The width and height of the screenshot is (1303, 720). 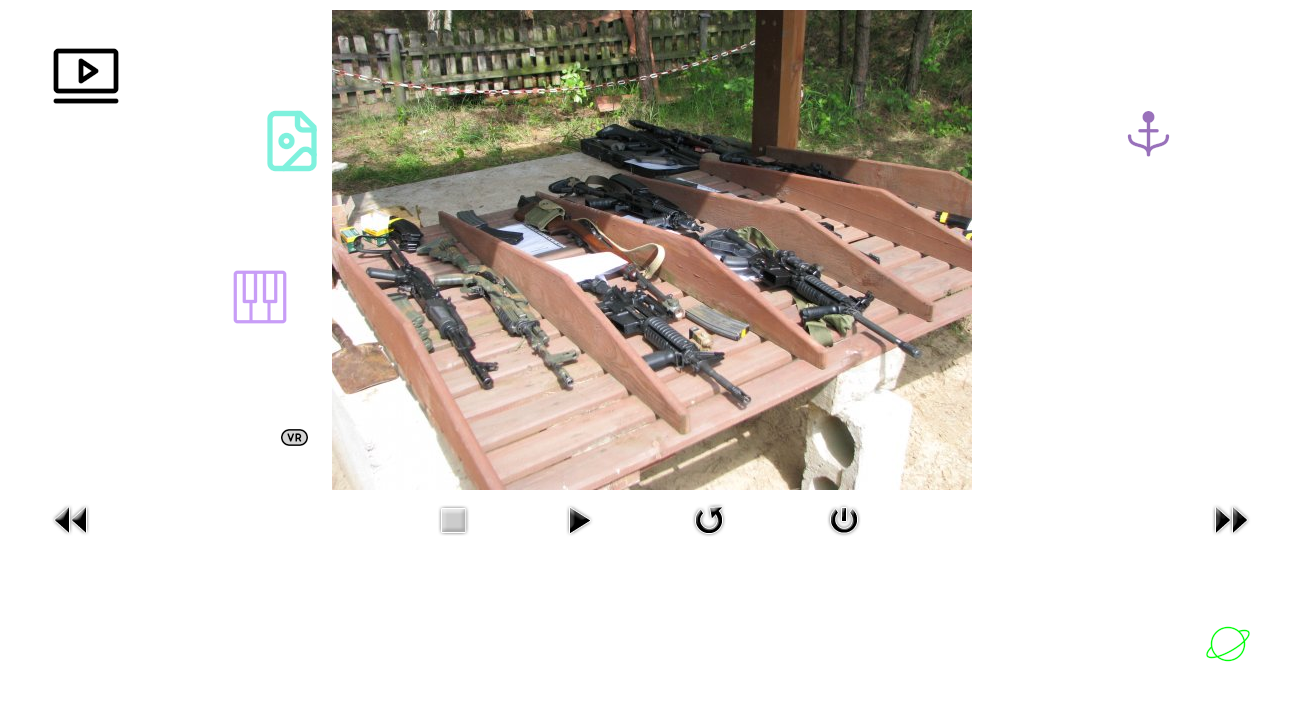 I want to click on open music or piano app, so click(x=260, y=297).